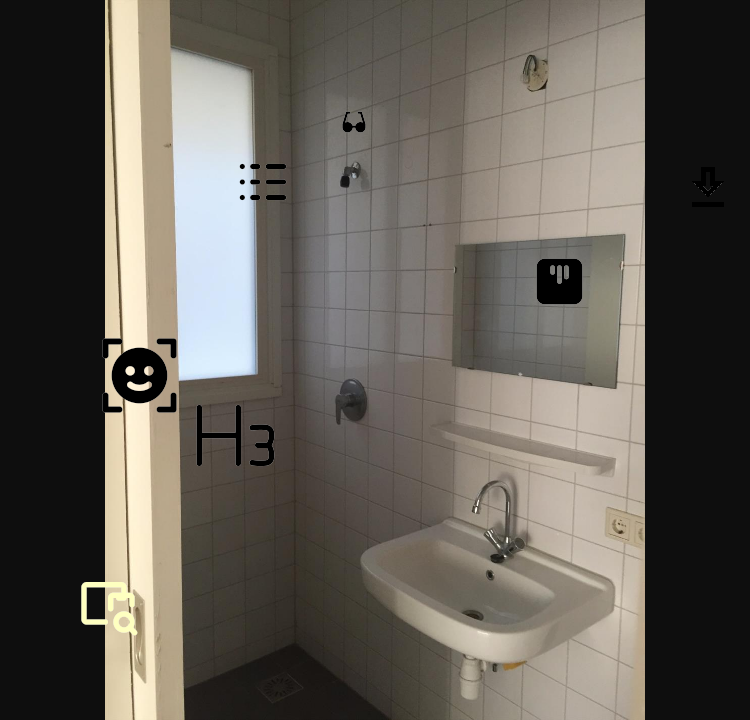 The height and width of the screenshot is (720, 750). What do you see at coordinates (108, 606) in the screenshot?
I see `search for connected devices` at bounding box center [108, 606].